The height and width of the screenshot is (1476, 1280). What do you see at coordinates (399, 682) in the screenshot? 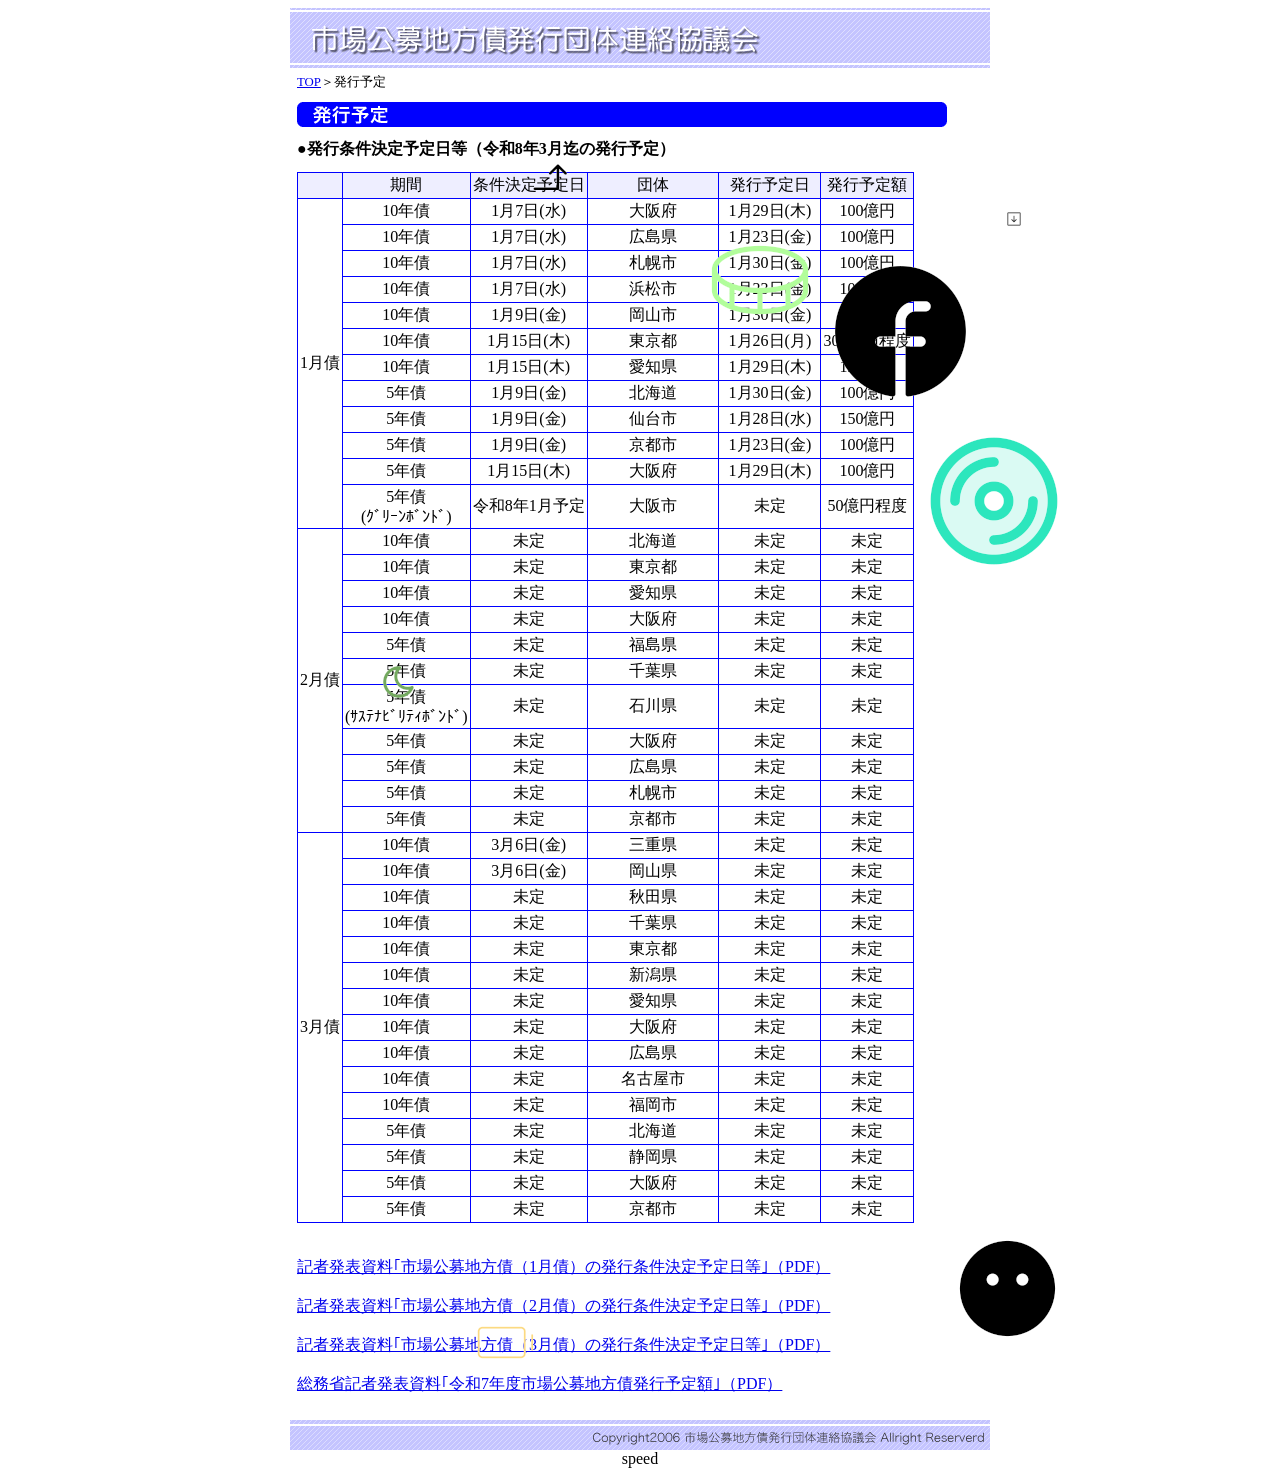
I see `toggle dark mode` at bounding box center [399, 682].